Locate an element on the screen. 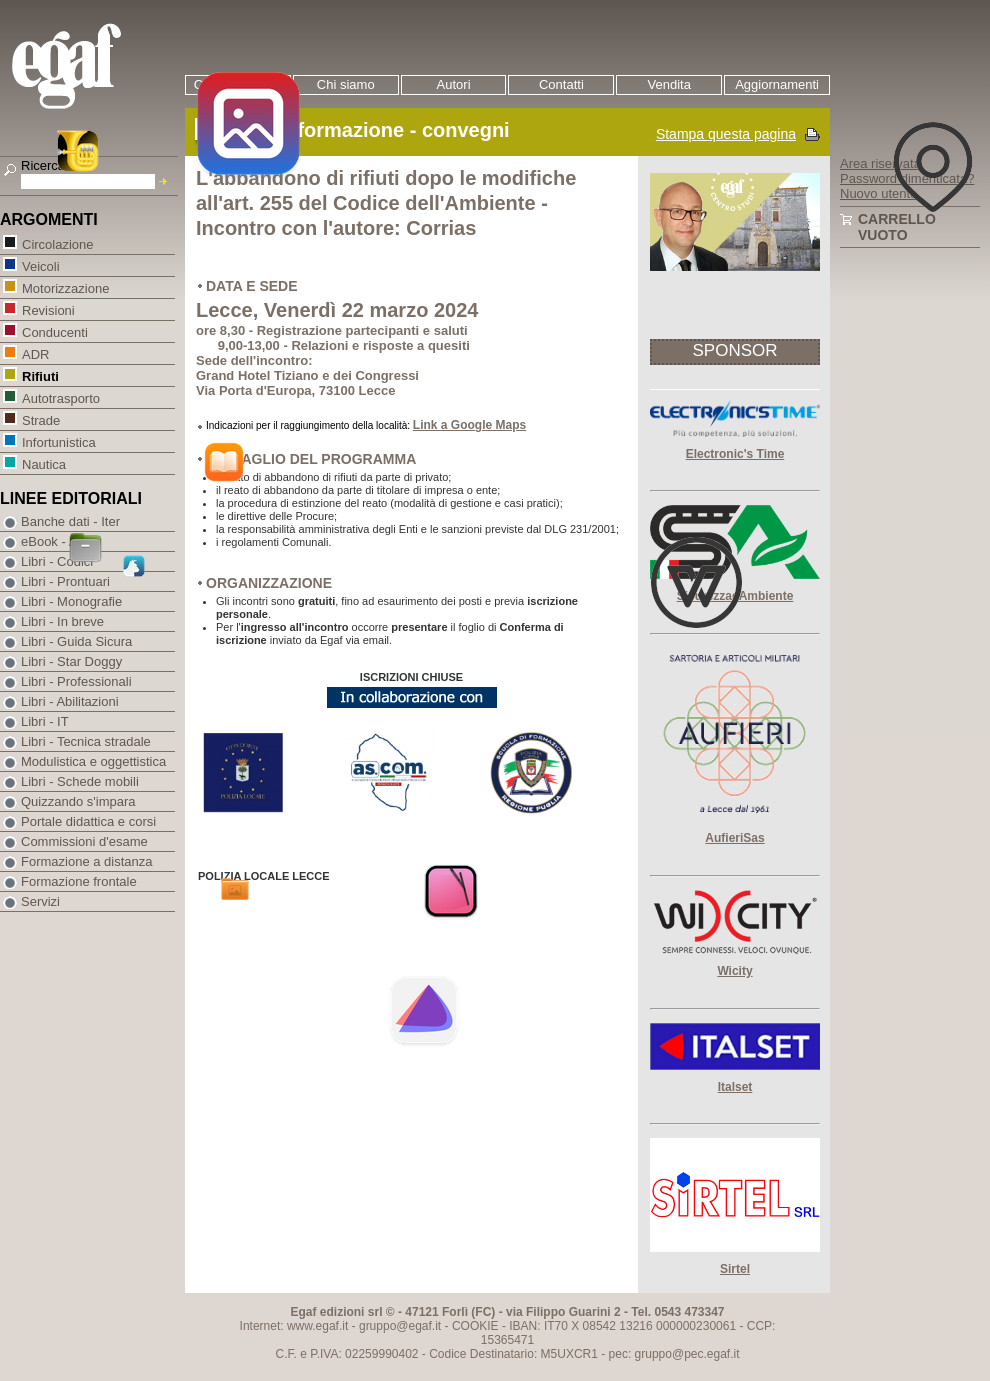 Image resolution: width=990 pixels, height=1381 pixels. open bleachbit system cleaner app is located at coordinates (451, 891).